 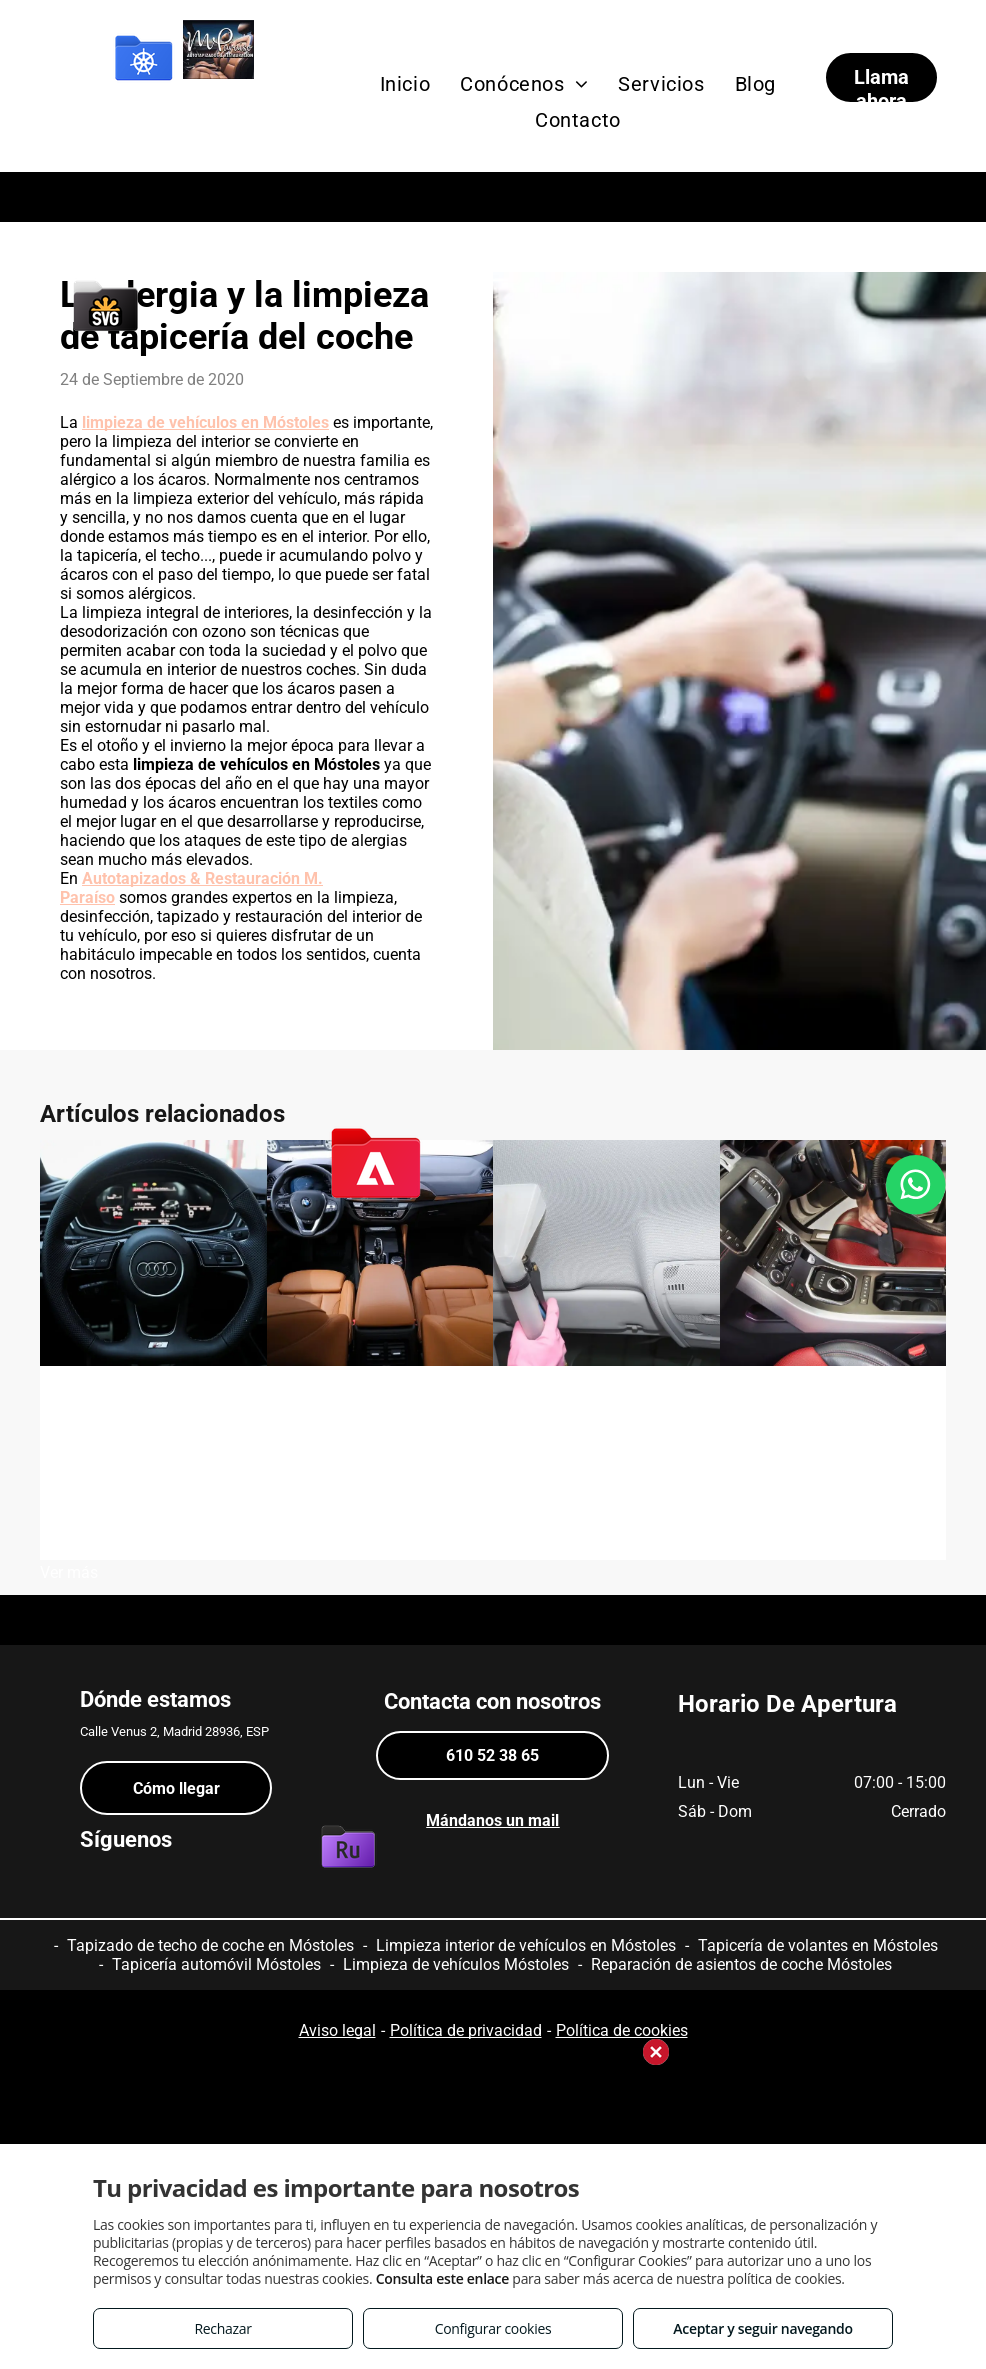 What do you see at coordinates (375, 1165) in the screenshot?
I see `open adobe application files folder` at bounding box center [375, 1165].